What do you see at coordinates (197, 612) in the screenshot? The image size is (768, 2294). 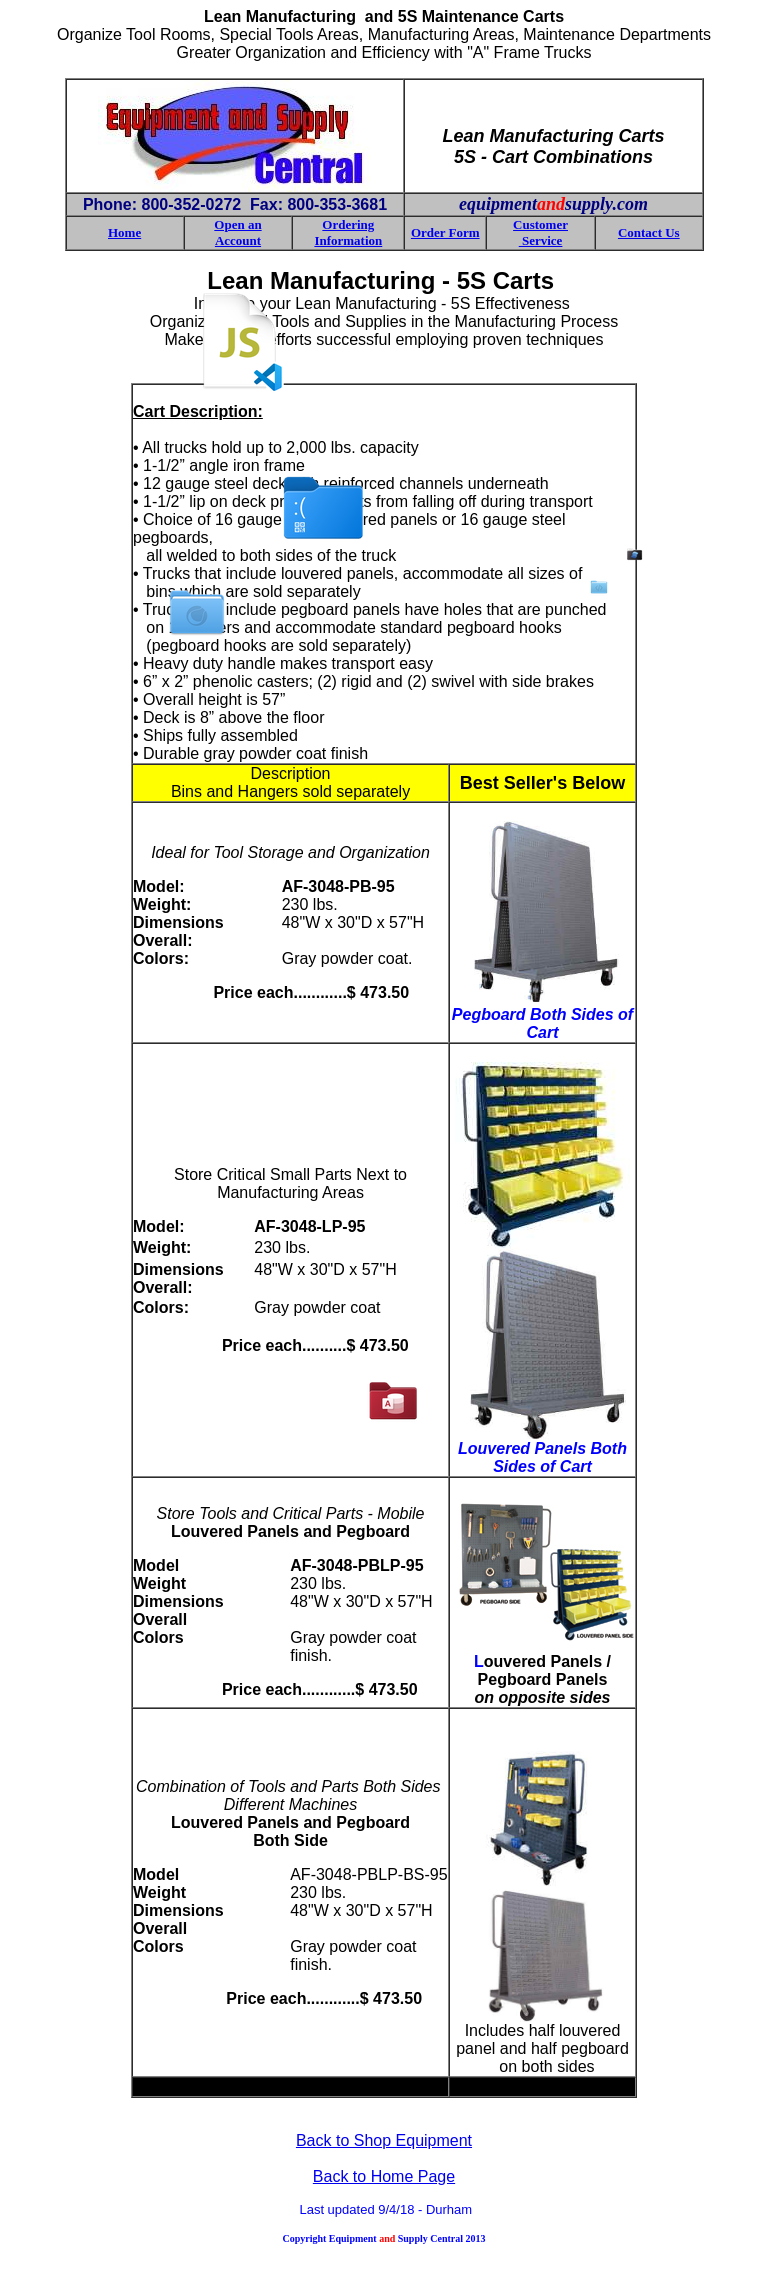 I see `open Maxon application folder` at bounding box center [197, 612].